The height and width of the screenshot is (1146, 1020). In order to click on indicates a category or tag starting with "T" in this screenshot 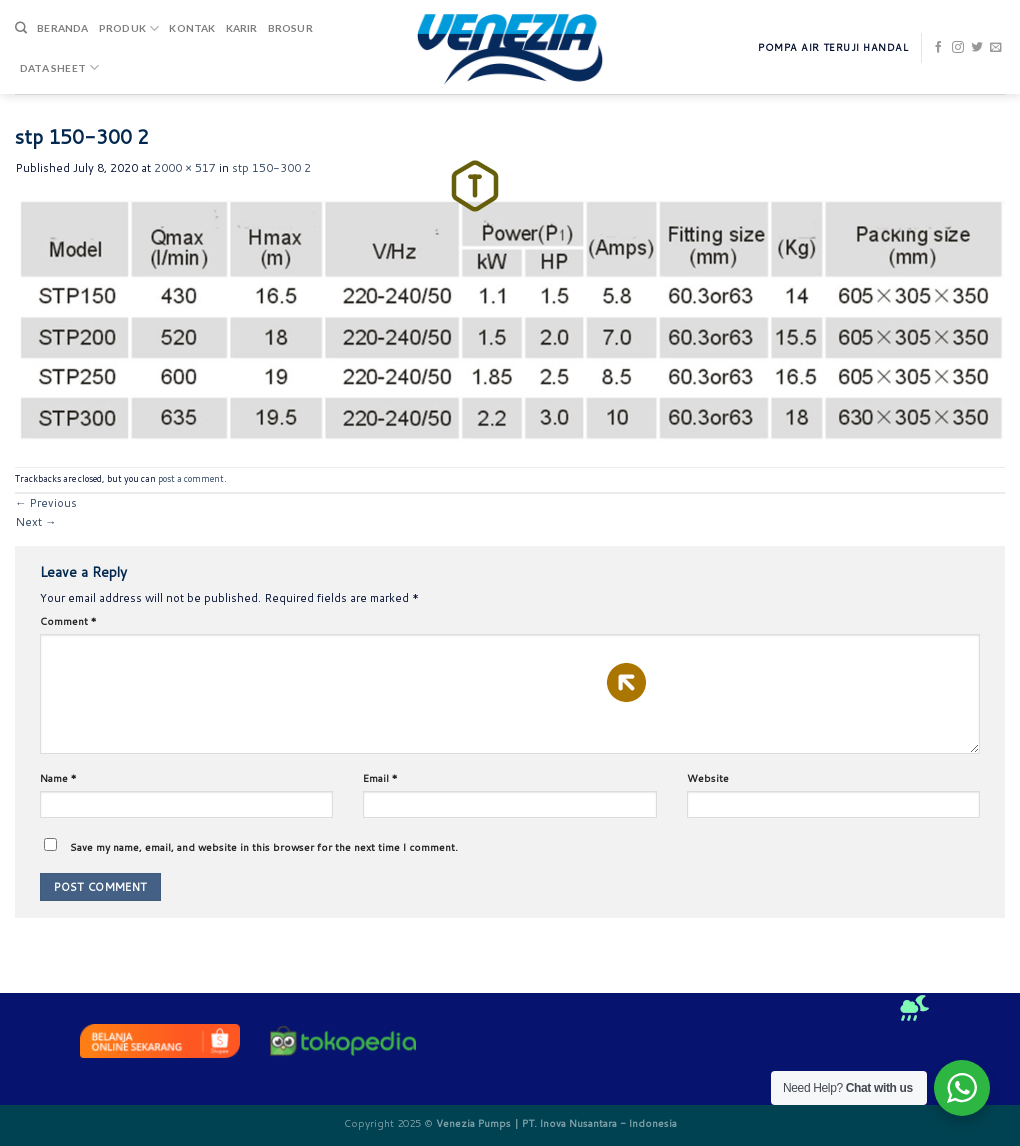, I will do `click(475, 186)`.